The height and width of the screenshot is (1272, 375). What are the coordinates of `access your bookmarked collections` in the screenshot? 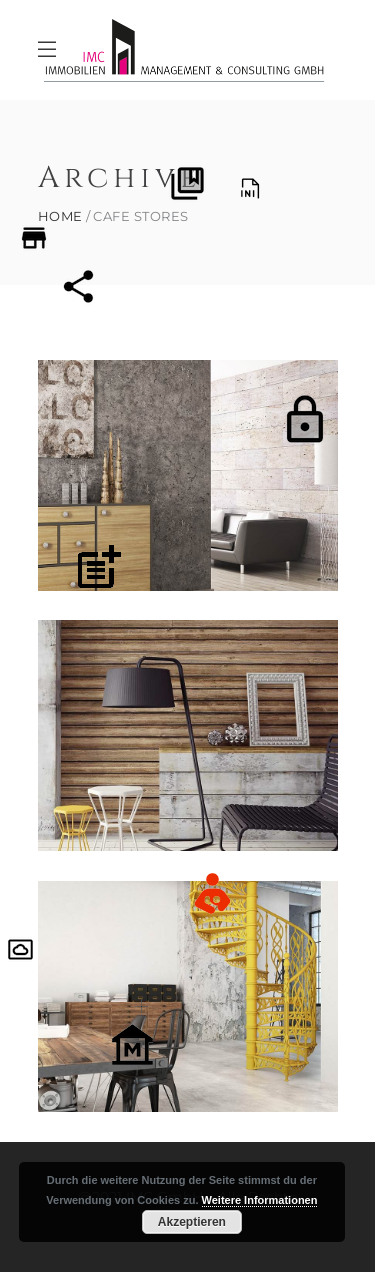 It's located at (187, 183).